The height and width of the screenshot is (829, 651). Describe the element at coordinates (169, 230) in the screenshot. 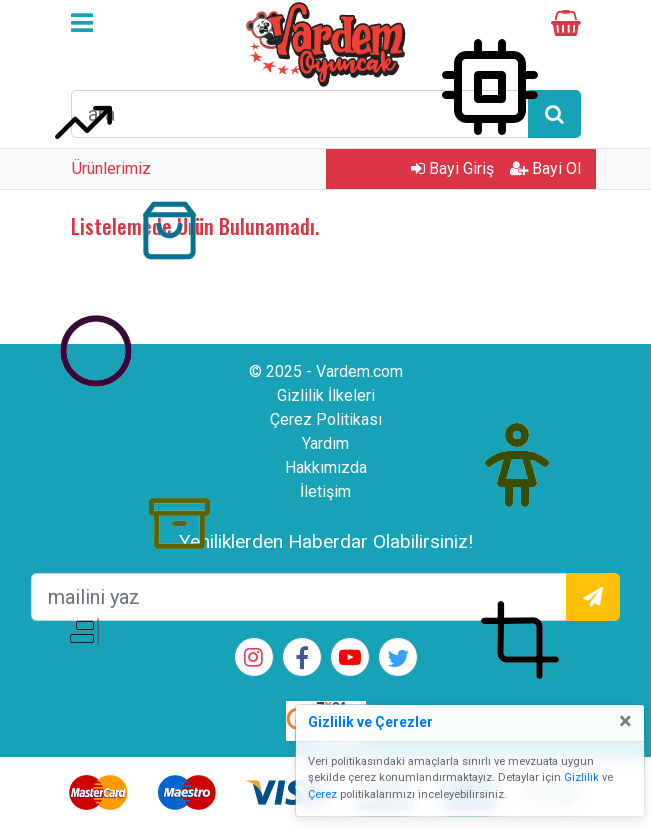

I see `view your shopping cart` at that location.